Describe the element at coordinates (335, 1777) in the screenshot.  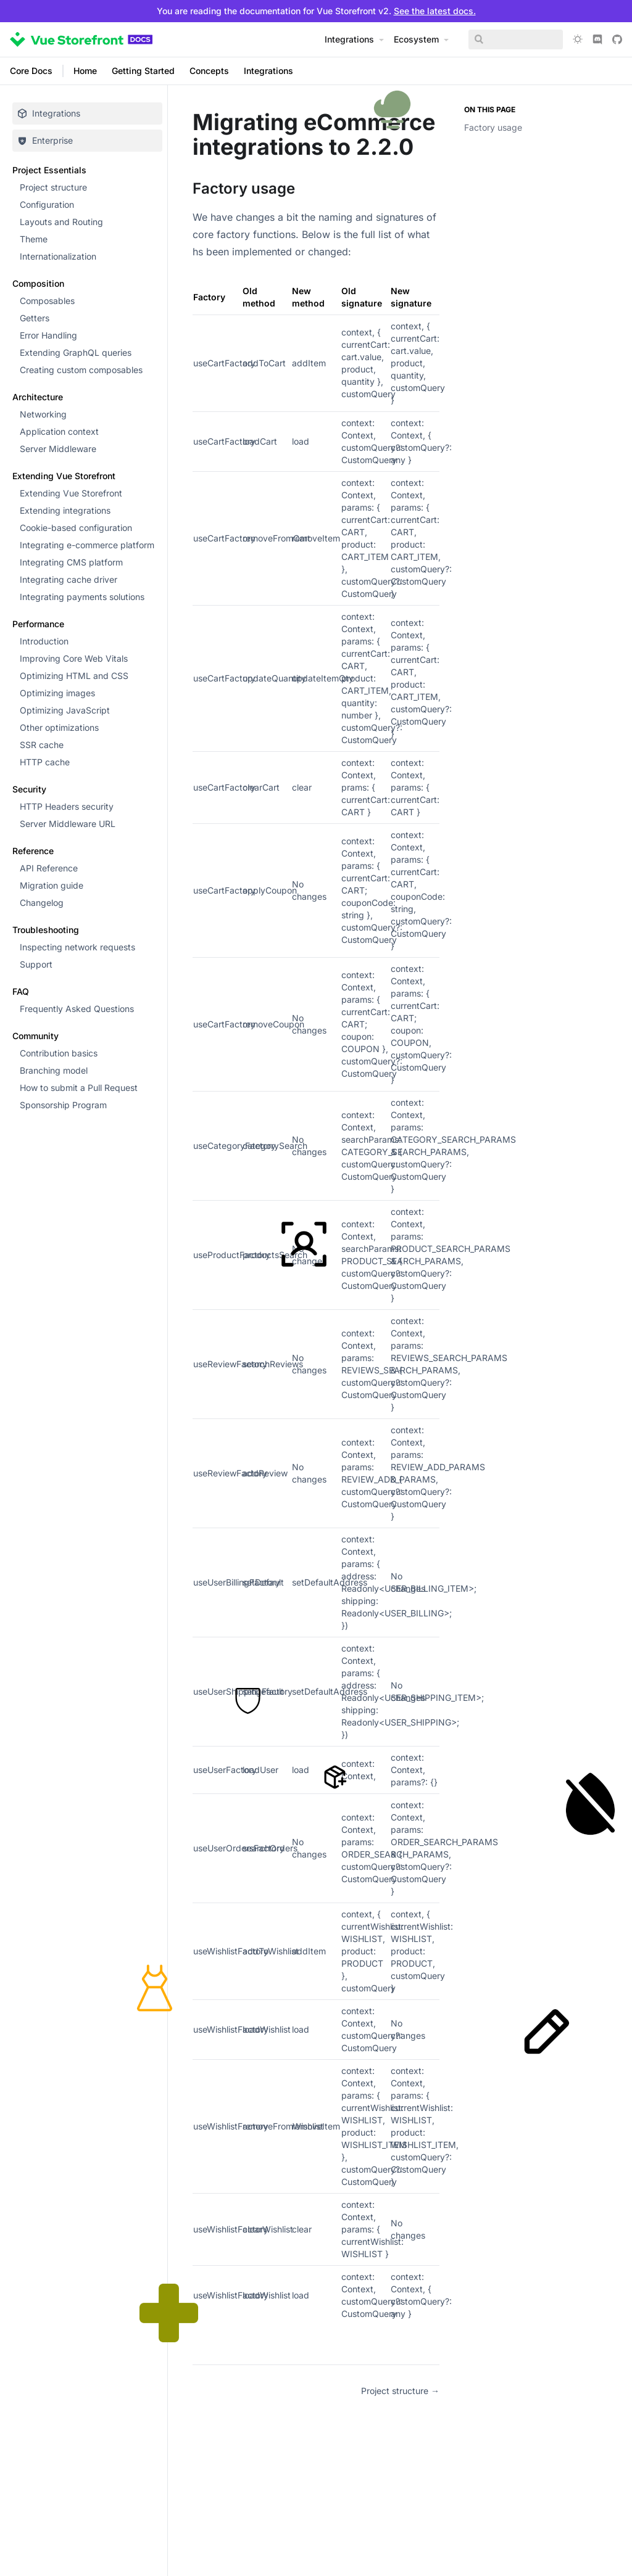
I see `add a new package or shipment` at that location.